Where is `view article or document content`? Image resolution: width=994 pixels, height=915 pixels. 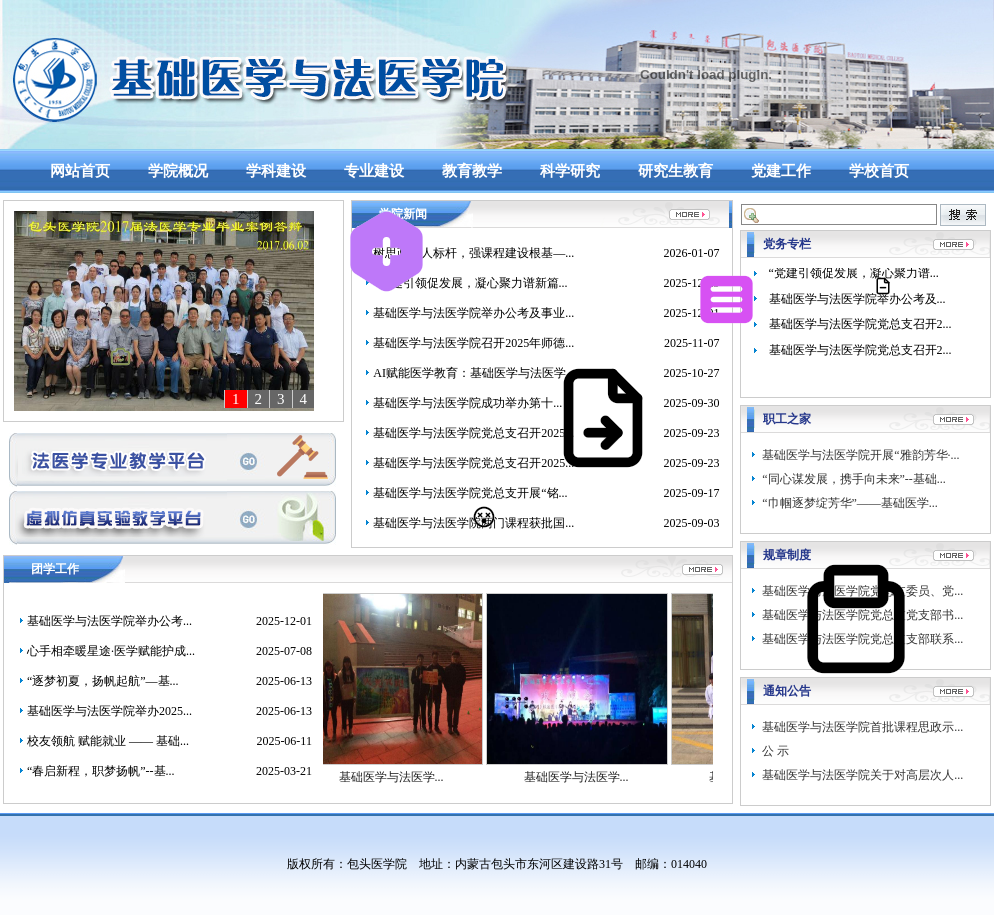
view article or document content is located at coordinates (726, 299).